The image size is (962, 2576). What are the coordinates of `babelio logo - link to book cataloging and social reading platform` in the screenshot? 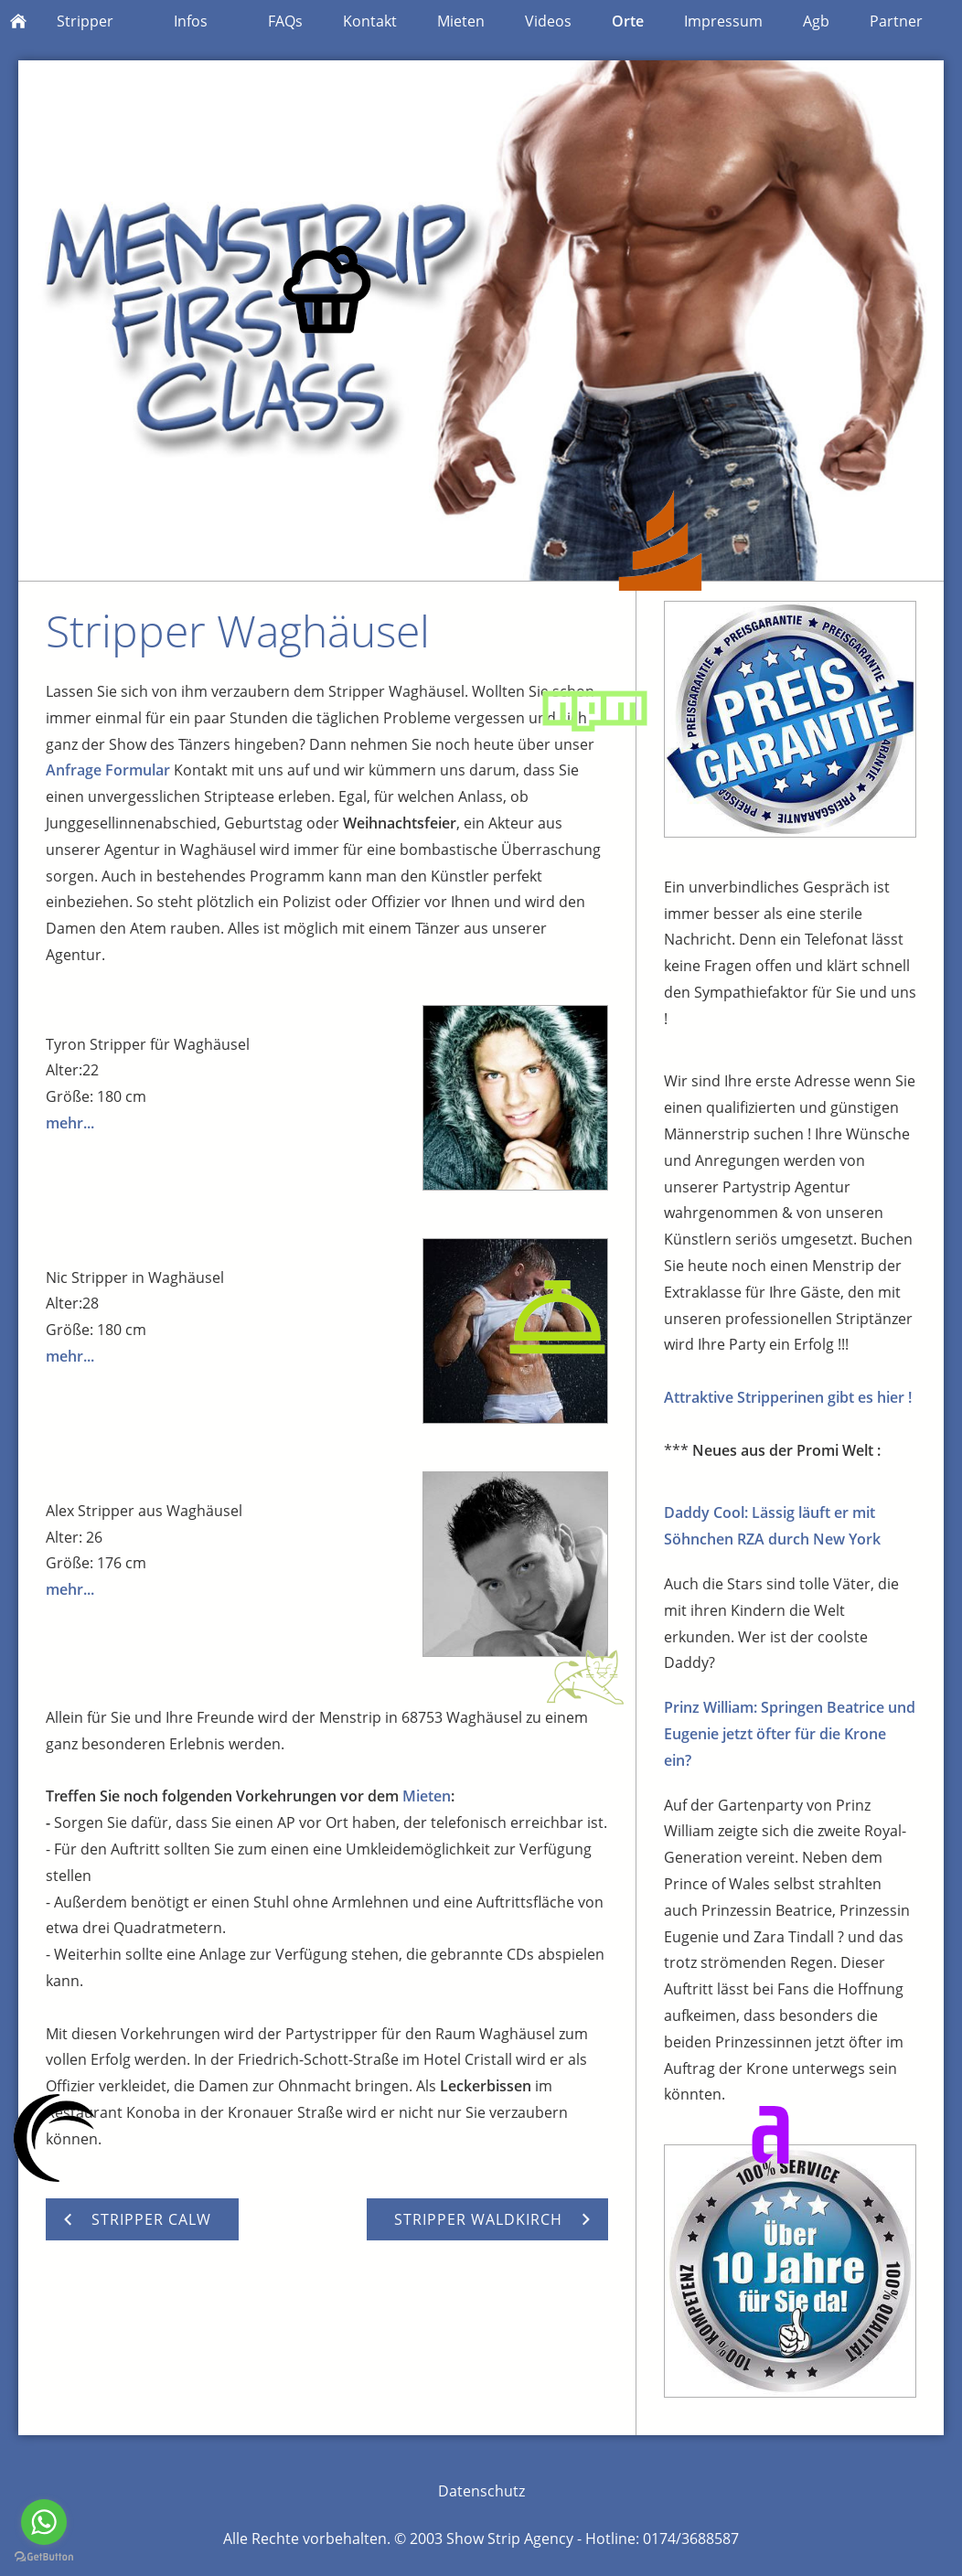 It's located at (660, 540).